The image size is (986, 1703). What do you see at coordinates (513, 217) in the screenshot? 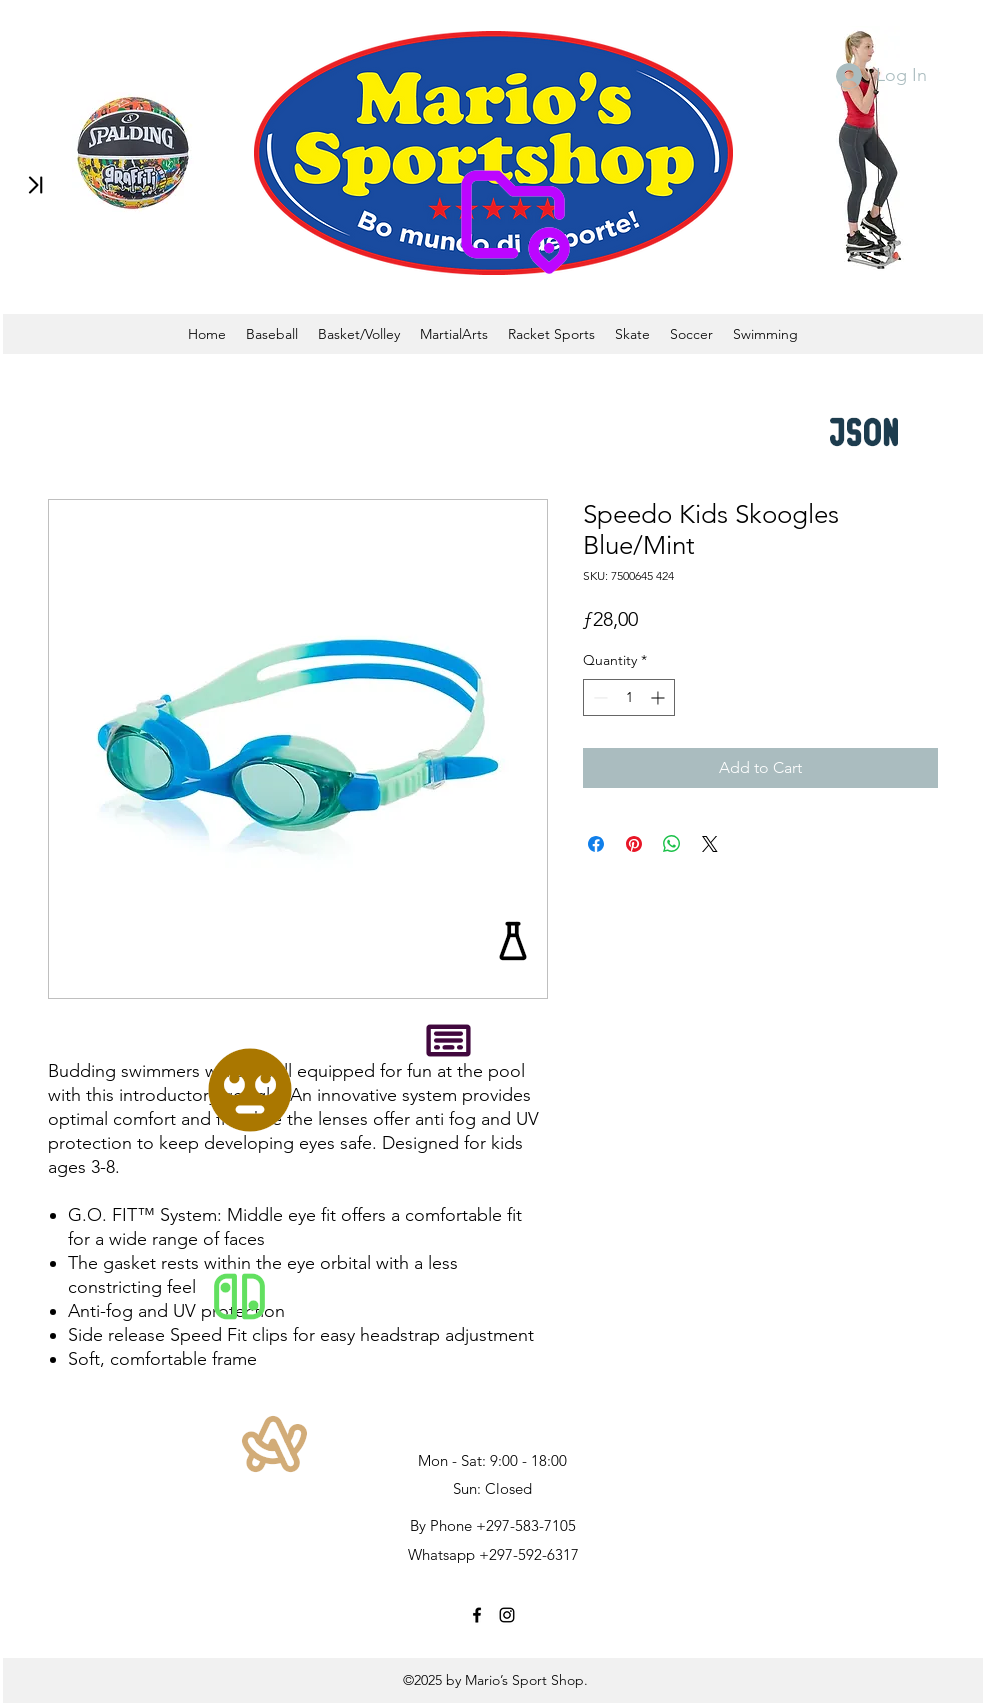
I see `pin a folder to quick access` at bounding box center [513, 217].